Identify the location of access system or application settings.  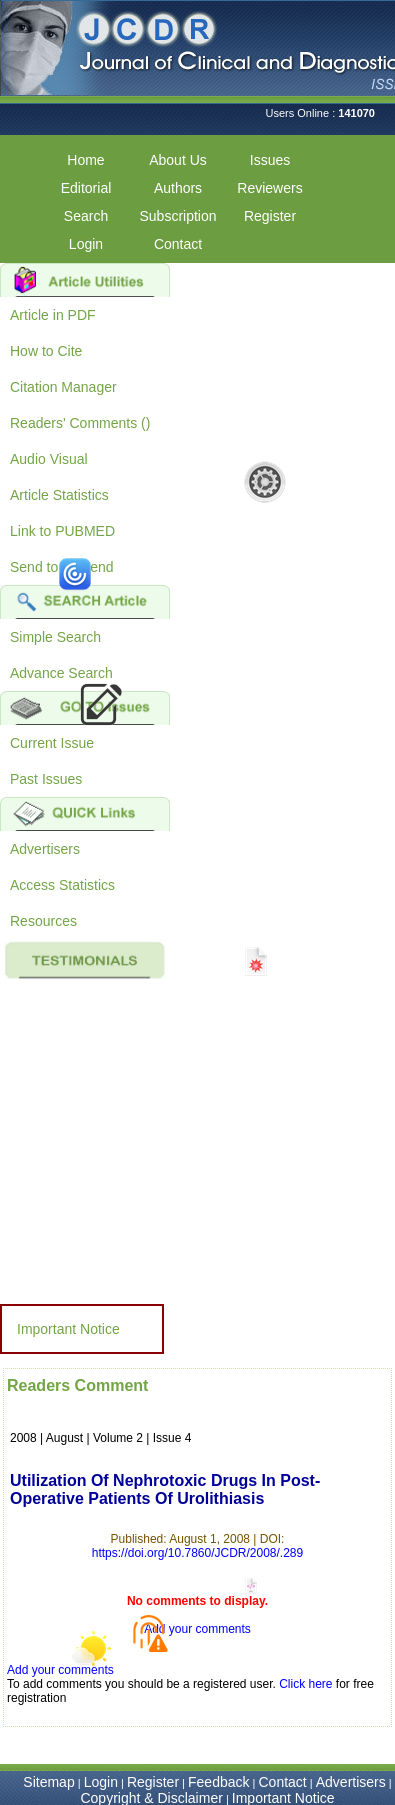
(265, 482).